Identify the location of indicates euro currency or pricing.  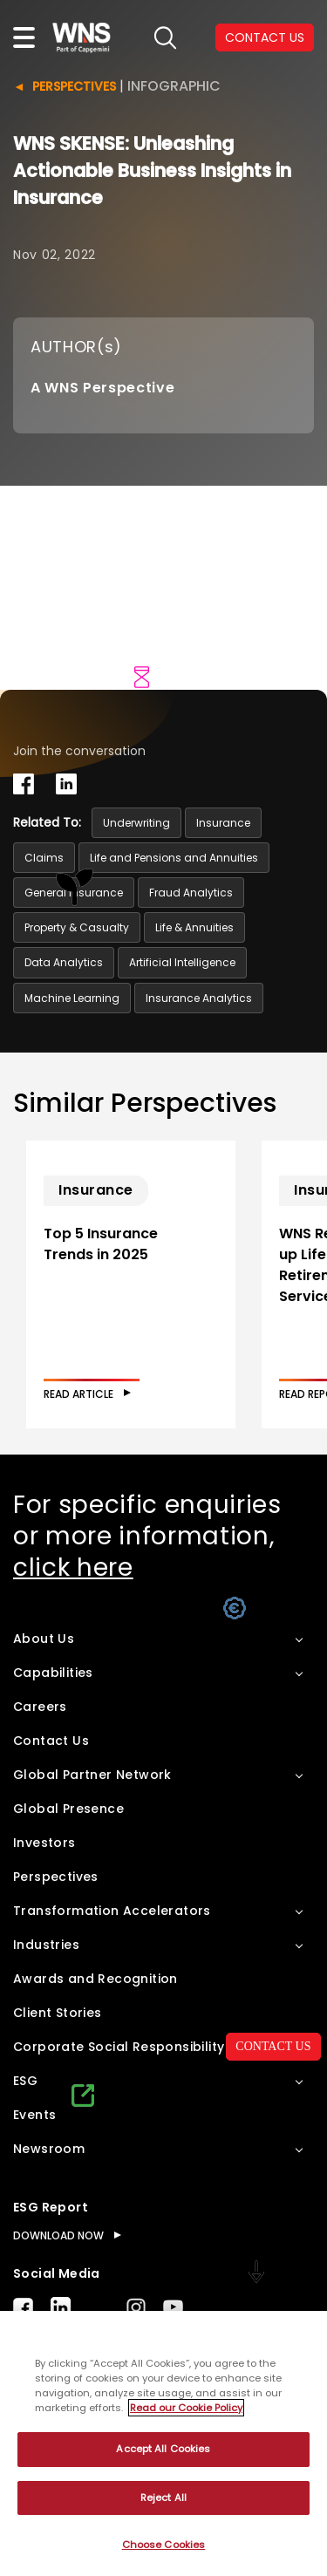
(235, 1608).